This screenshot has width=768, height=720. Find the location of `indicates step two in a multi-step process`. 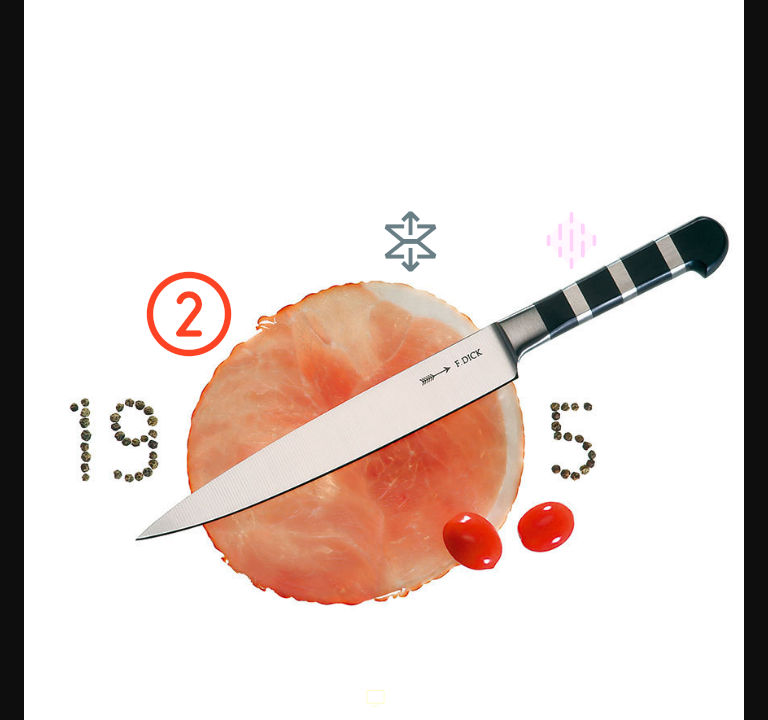

indicates step two in a multi-step process is located at coordinates (189, 314).